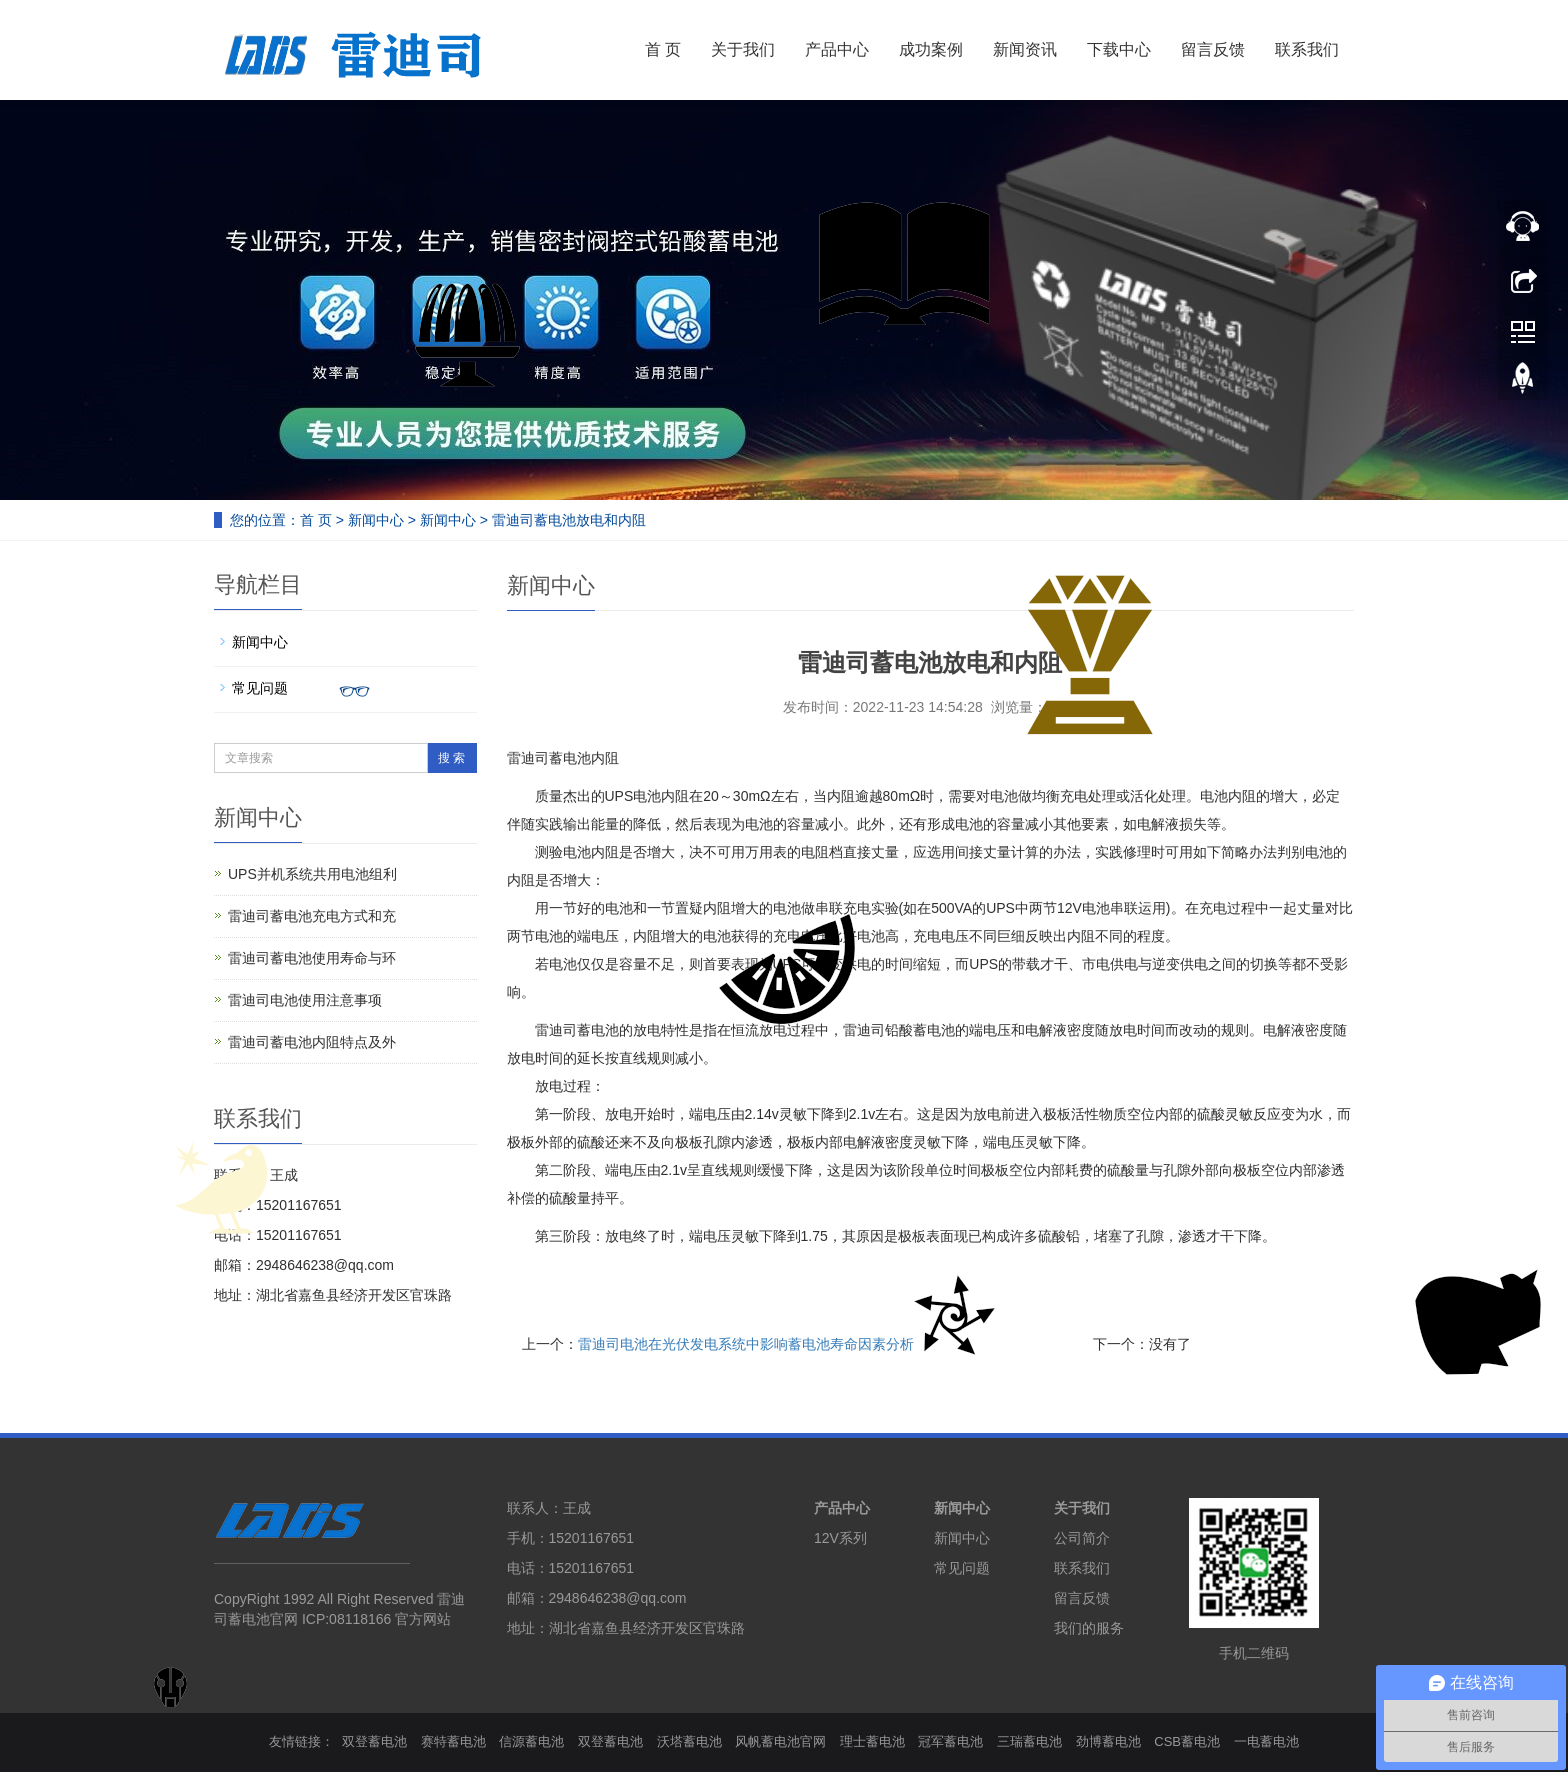 This screenshot has height=1772, width=1568. What do you see at coordinates (170, 1687) in the screenshot?
I see `android or robot character avatar` at bounding box center [170, 1687].